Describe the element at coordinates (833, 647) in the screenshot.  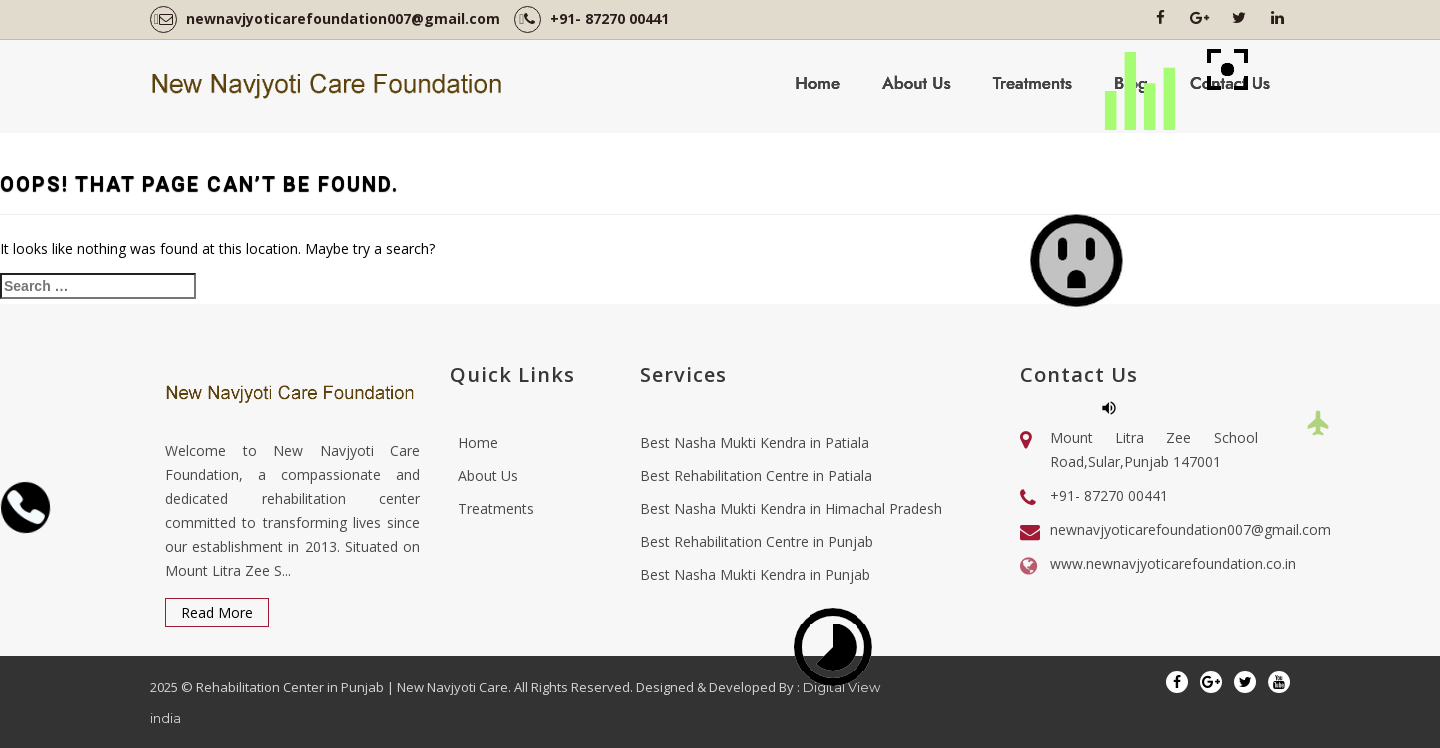
I see `access timelapse camera mode` at that location.